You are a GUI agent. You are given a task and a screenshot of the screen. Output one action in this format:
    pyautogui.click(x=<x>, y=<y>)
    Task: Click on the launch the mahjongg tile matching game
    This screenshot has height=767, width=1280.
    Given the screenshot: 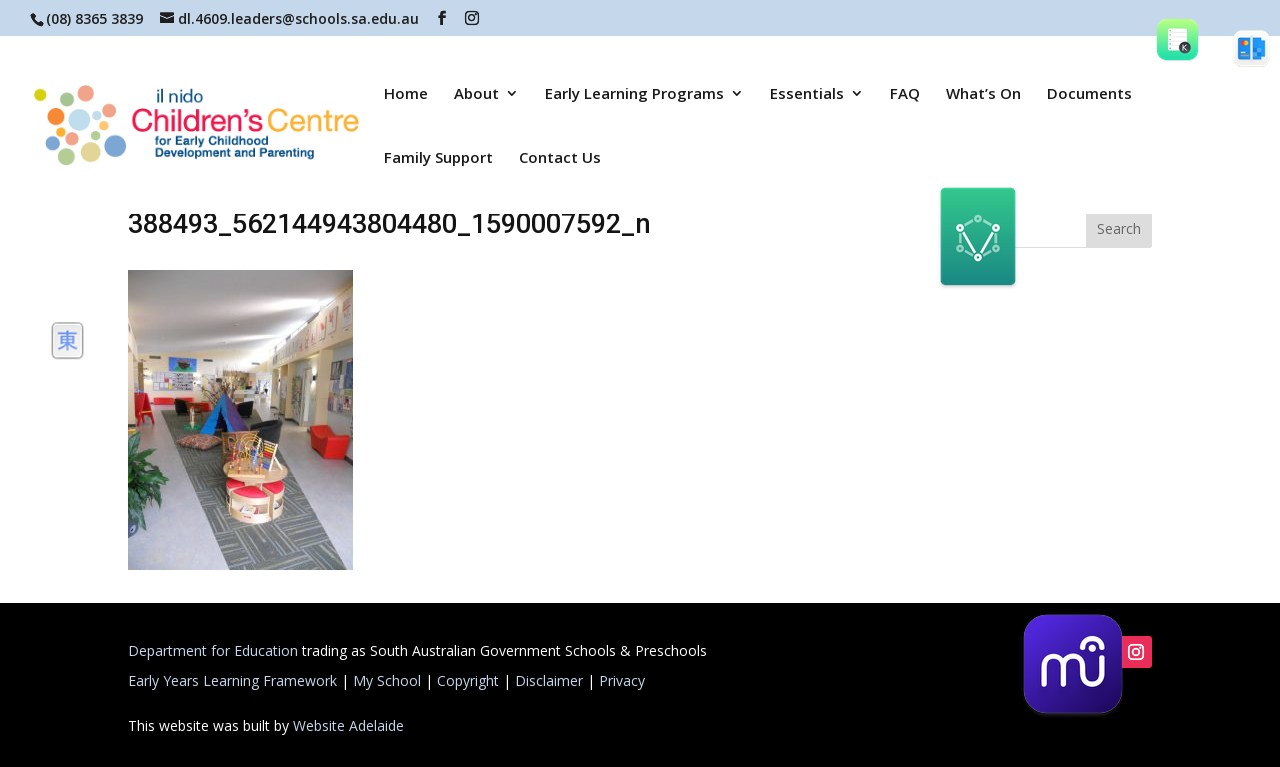 What is the action you would take?
    pyautogui.click(x=67, y=340)
    